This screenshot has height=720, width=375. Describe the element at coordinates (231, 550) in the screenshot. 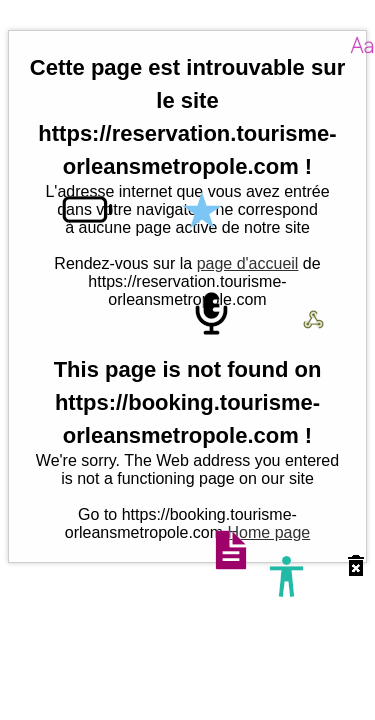

I see `view document details` at that location.